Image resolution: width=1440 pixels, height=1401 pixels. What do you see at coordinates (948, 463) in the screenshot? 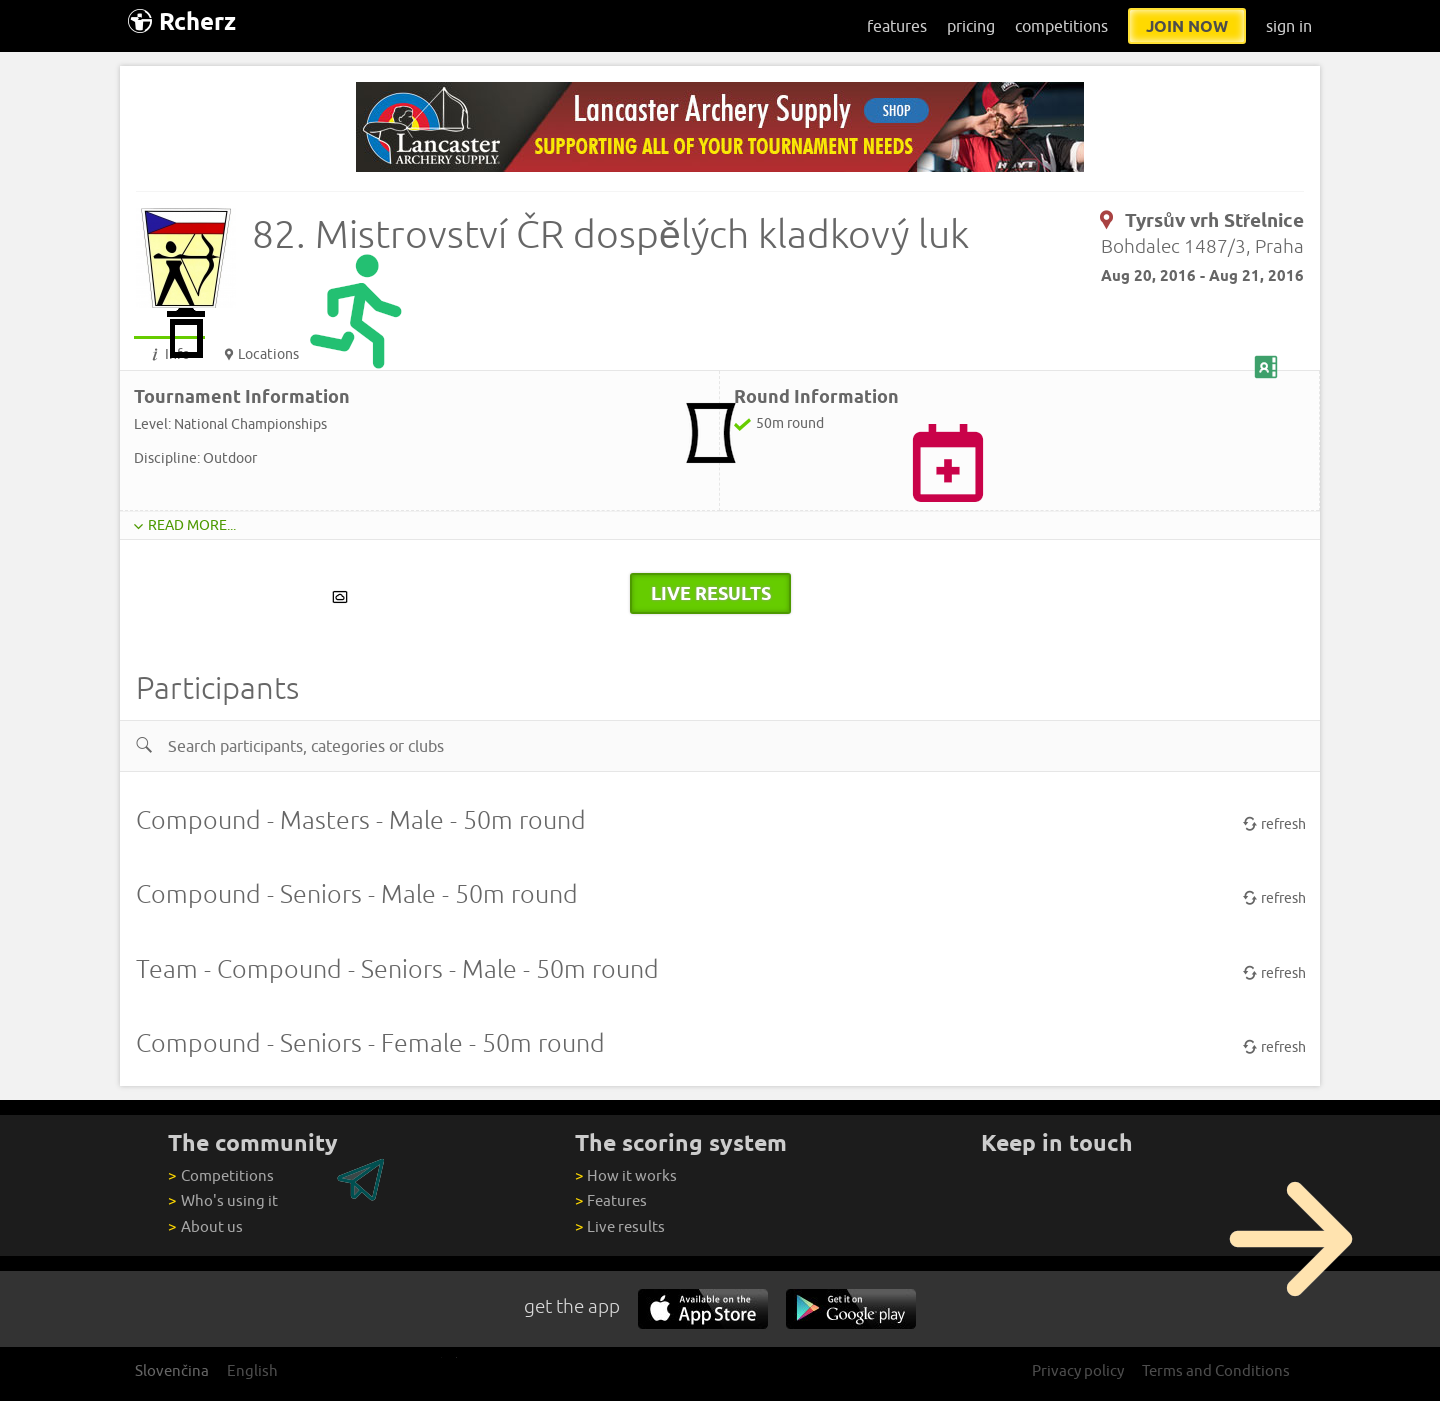
I see `add a new calendar event` at bounding box center [948, 463].